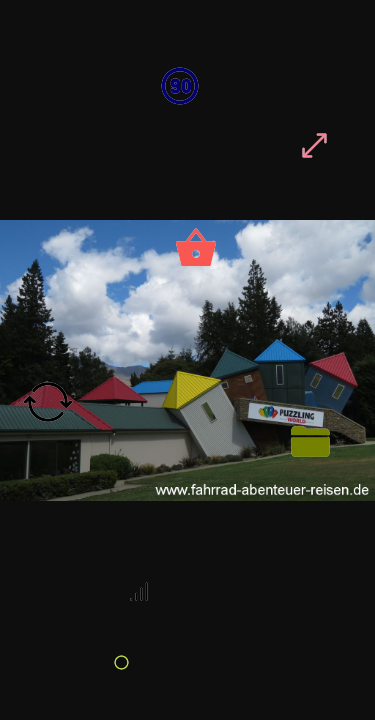  What do you see at coordinates (142, 590) in the screenshot?
I see `indicates strong cellular network signal` at bounding box center [142, 590].